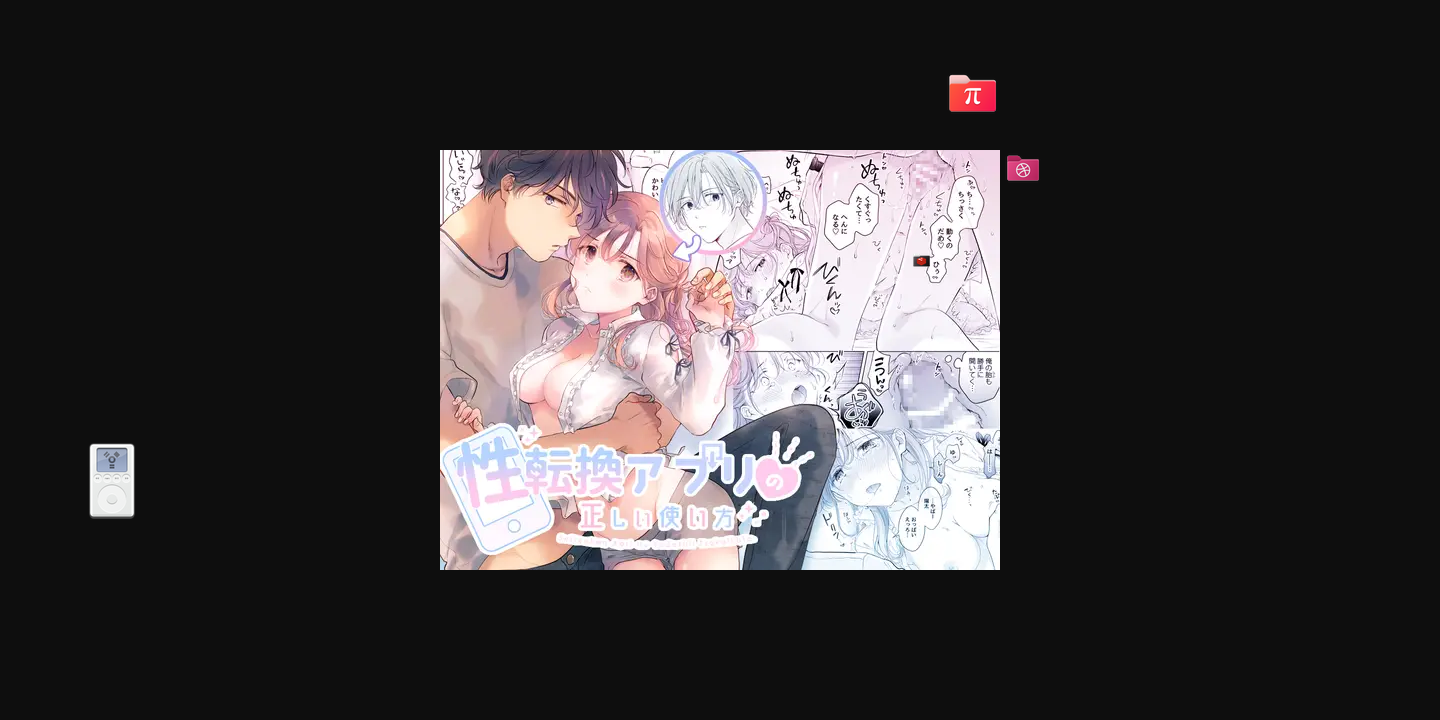 The height and width of the screenshot is (720, 1440). Describe the element at coordinates (1023, 169) in the screenshot. I see `folder containing Dribbble design assets` at that location.